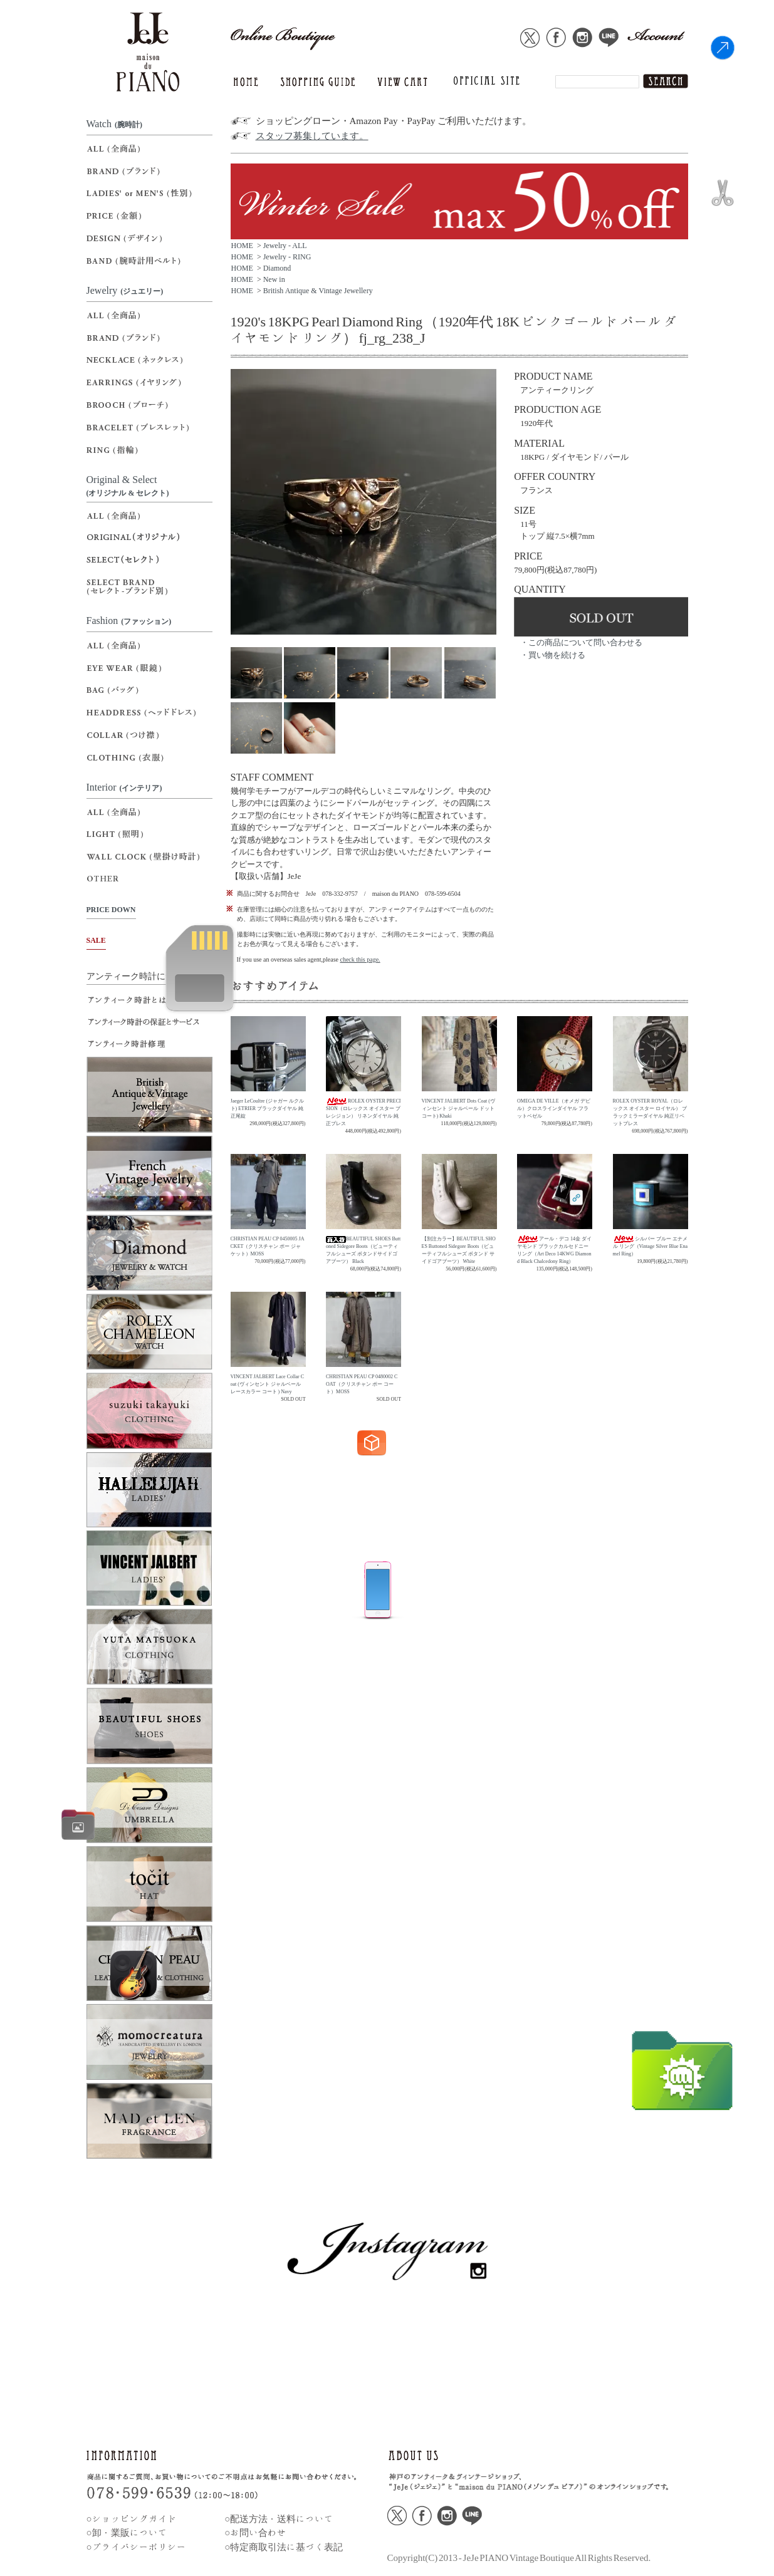 This screenshot has height=2576, width=774. I want to click on open gamejolt games folder, so click(682, 2073).